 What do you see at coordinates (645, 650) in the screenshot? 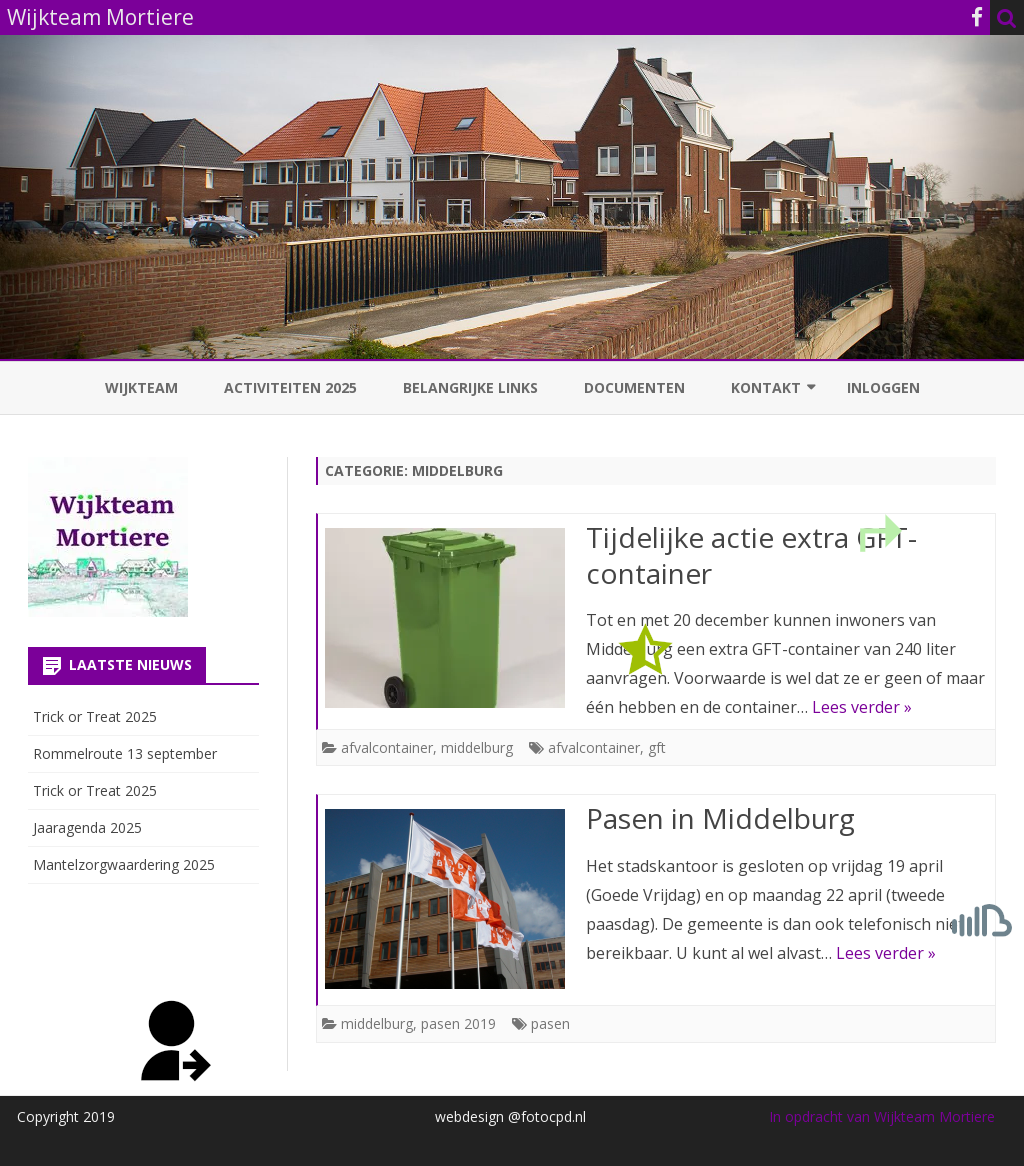
I see `indicates a partial rating or half-star score` at bounding box center [645, 650].